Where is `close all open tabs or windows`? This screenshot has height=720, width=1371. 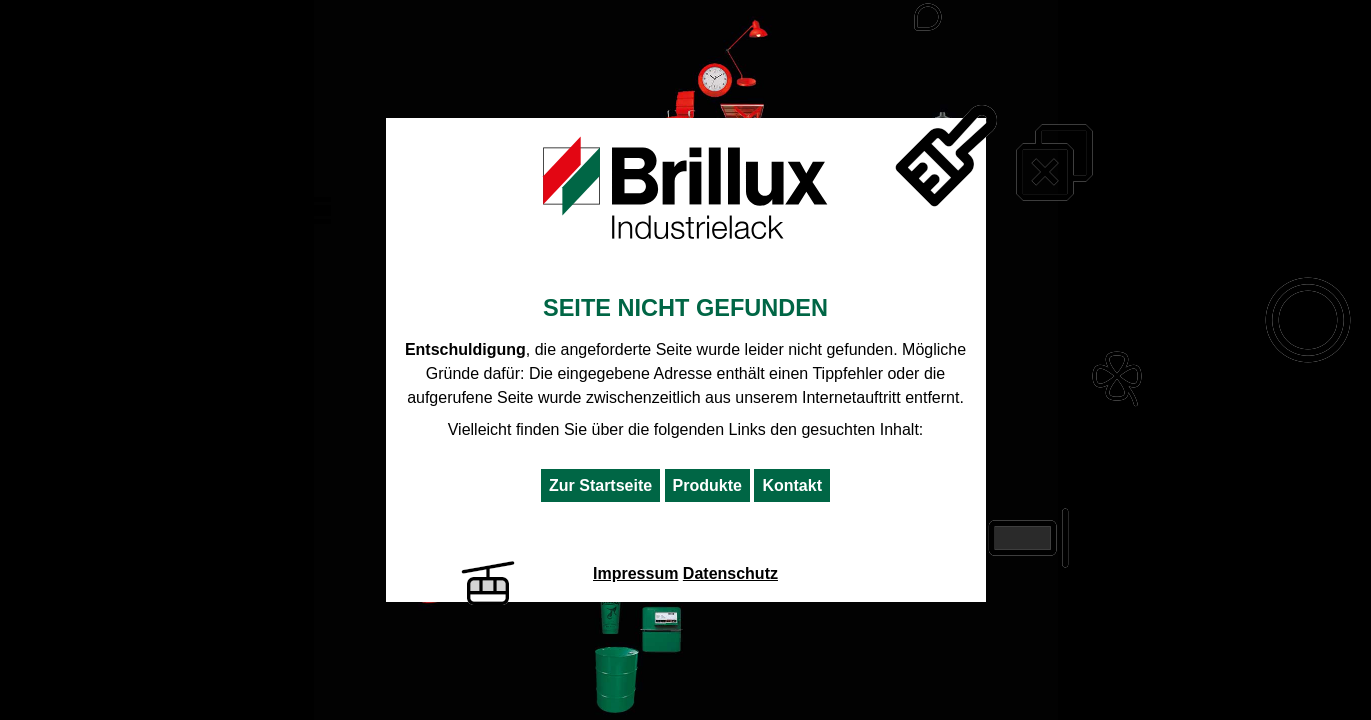 close all open tabs or windows is located at coordinates (1054, 162).